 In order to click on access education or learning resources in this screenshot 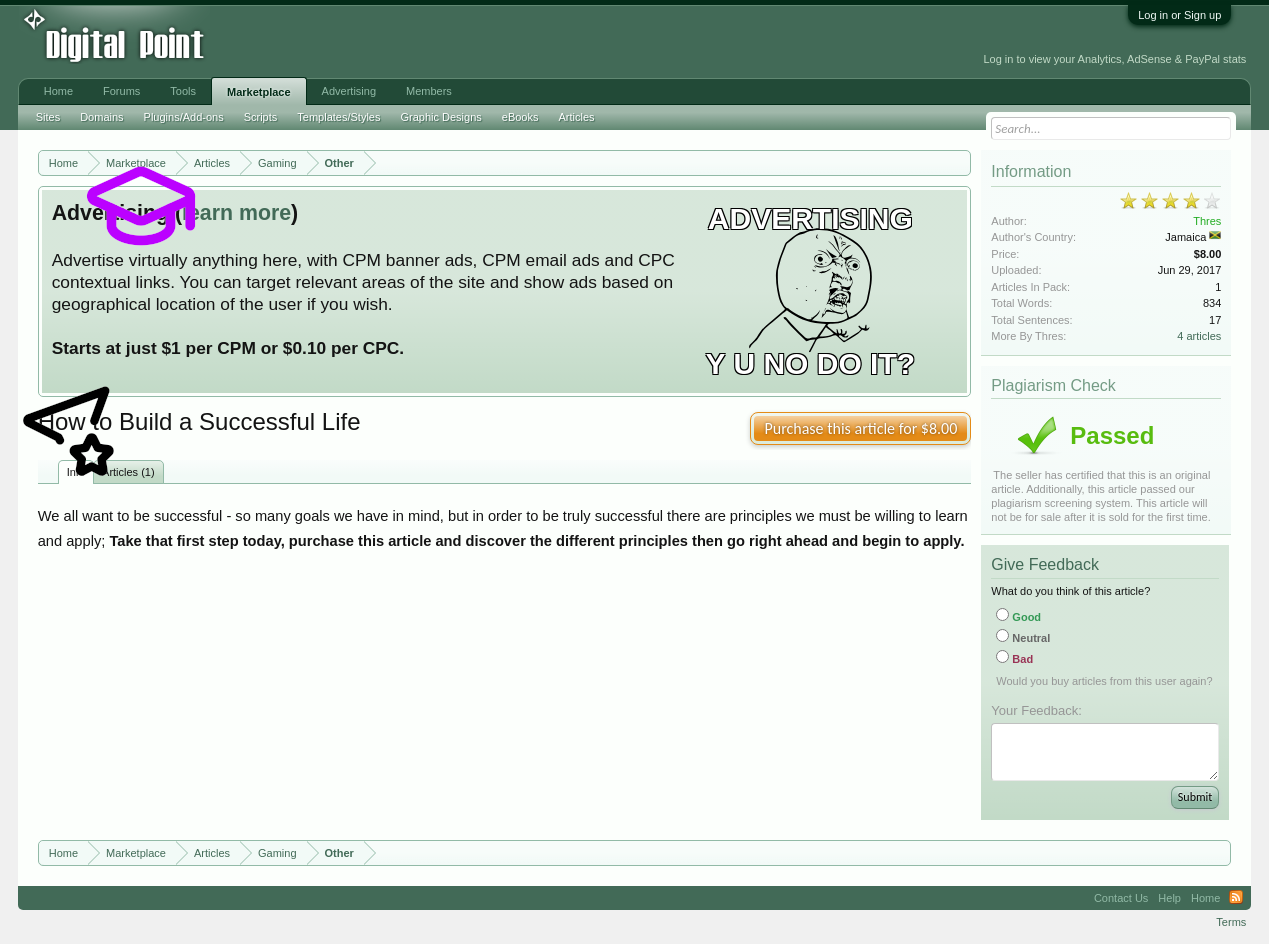, I will do `click(141, 206)`.